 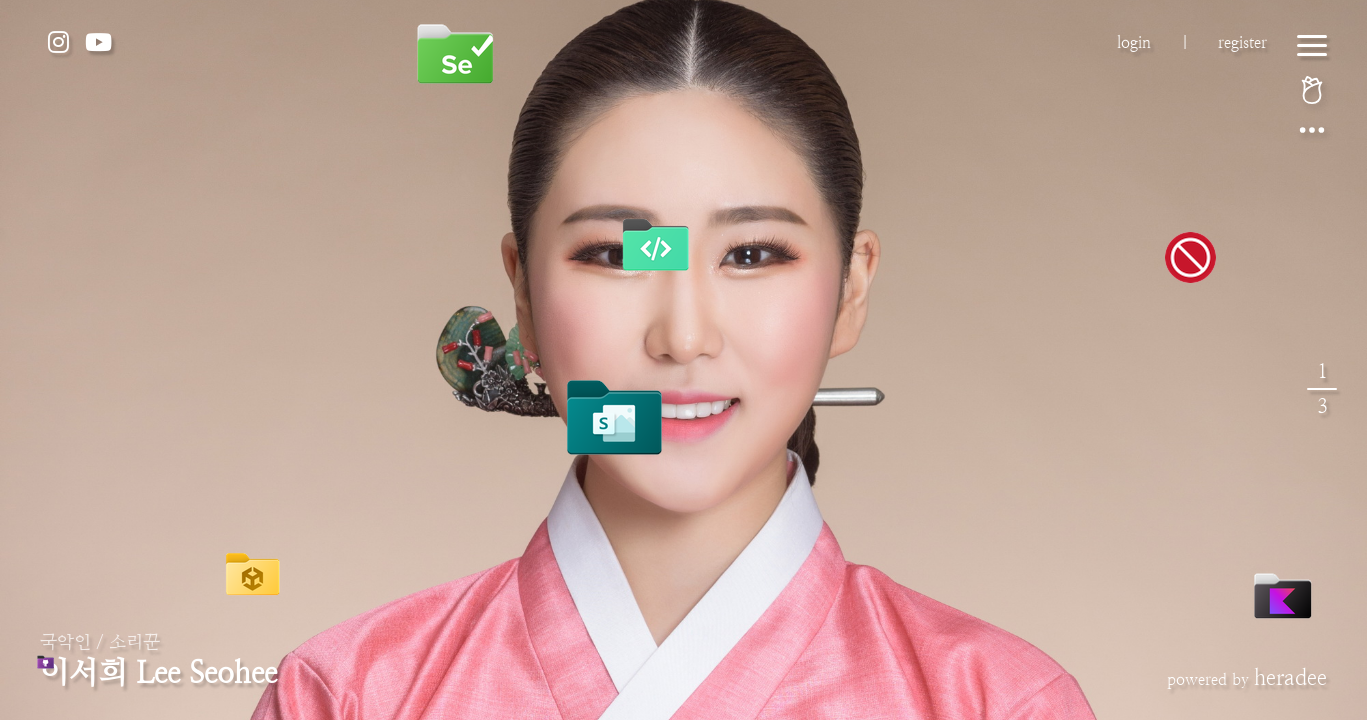 What do you see at coordinates (655, 246) in the screenshot?
I see `open programming projects folder` at bounding box center [655, 246].